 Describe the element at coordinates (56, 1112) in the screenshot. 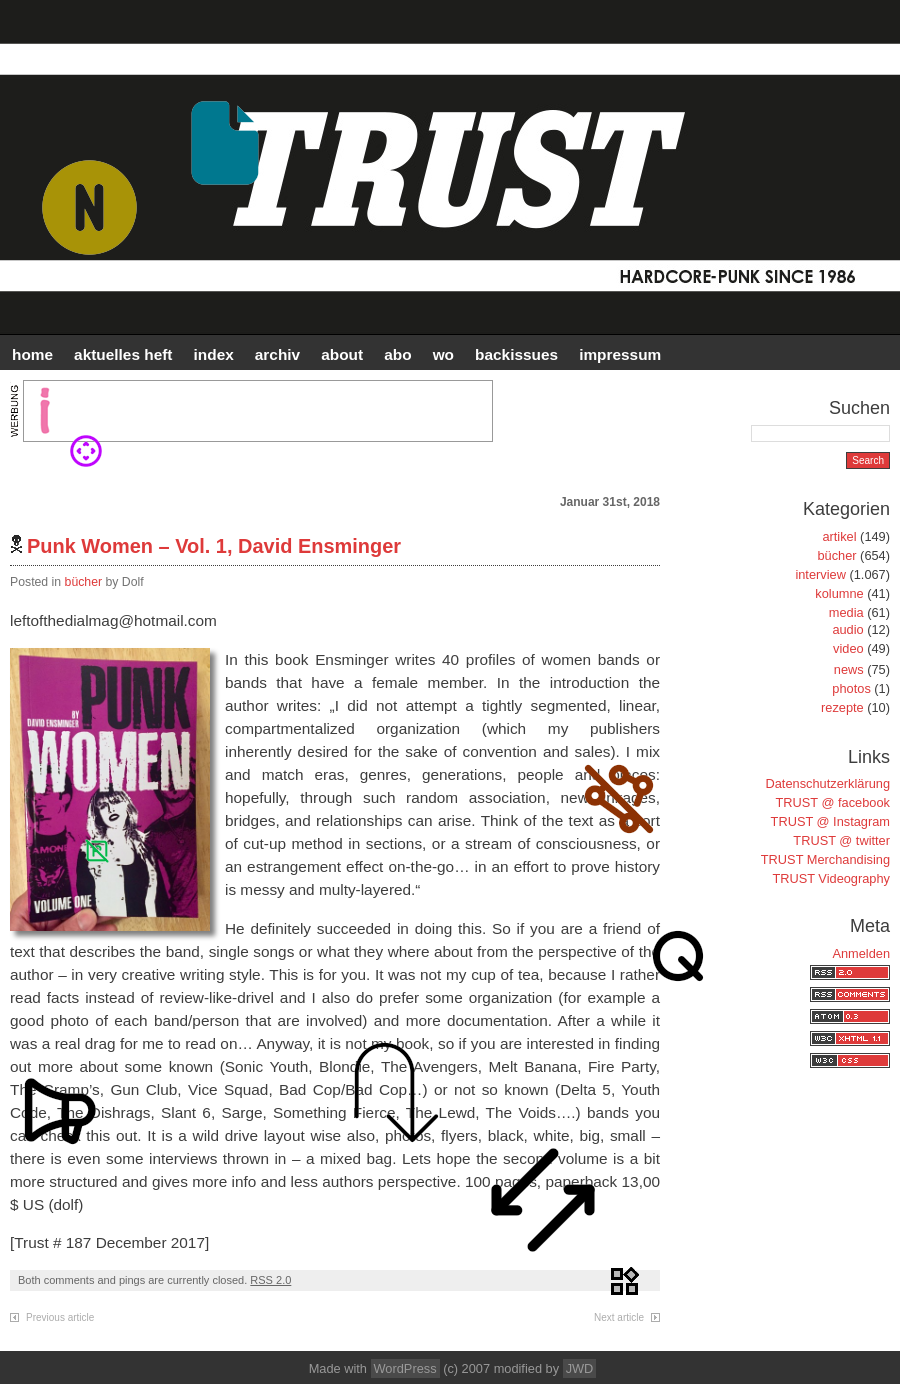

I see `make an announcement or broadcast` at that location.